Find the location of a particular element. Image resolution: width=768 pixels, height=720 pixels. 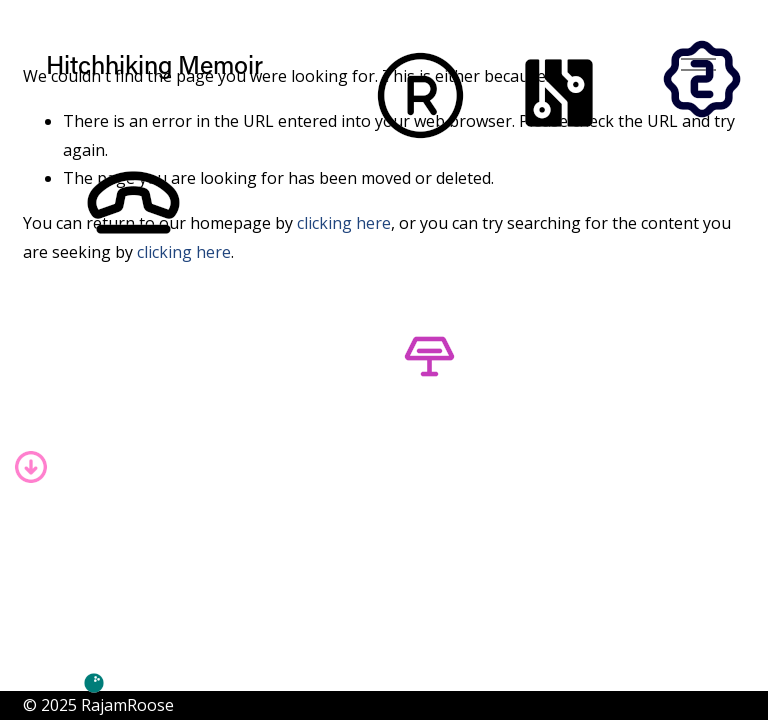

access bowling or sports games is located at coordinates (94, 683).